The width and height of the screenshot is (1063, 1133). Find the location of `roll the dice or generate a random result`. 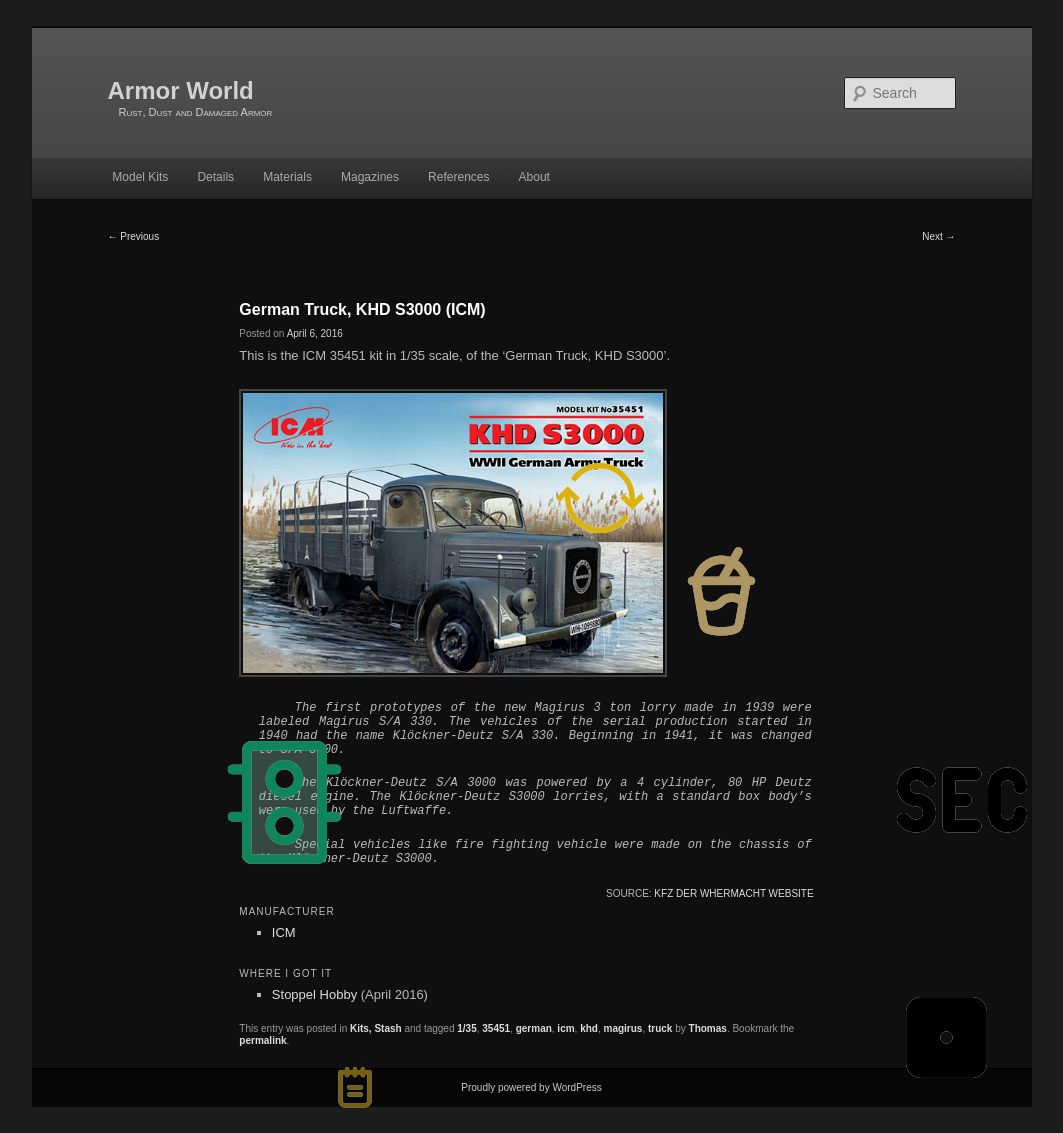

roll the dice or generate a random result is located at coordinates (946, 1037).